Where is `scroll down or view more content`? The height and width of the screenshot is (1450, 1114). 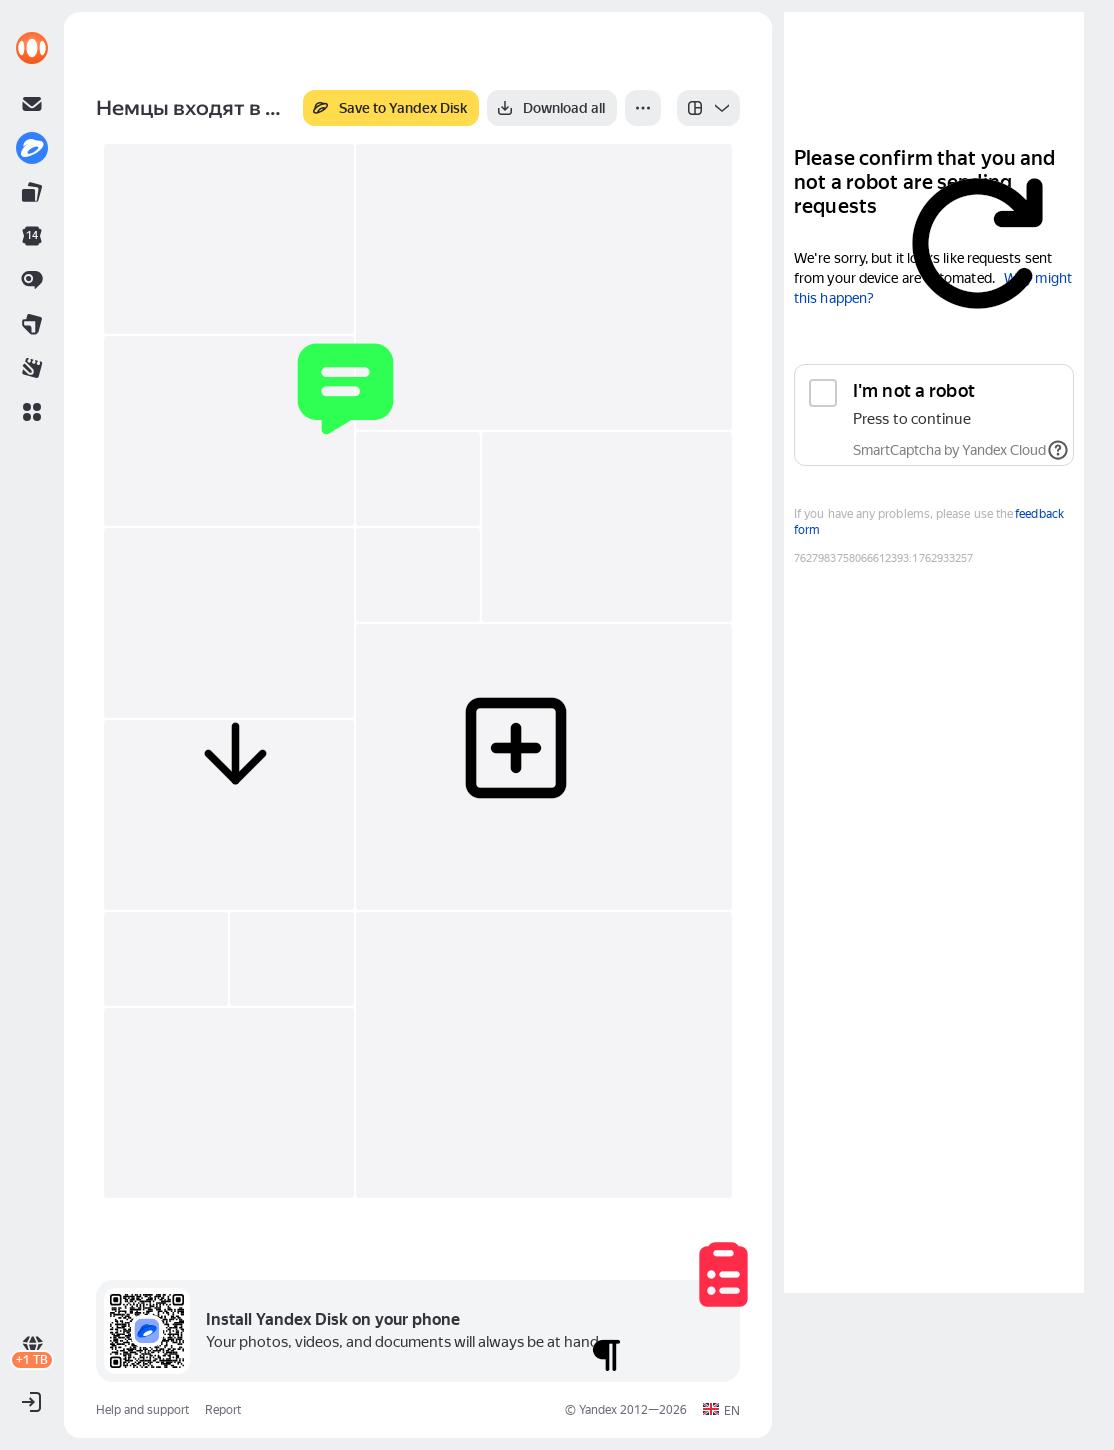
scroll down or view more content is located at coordinates (235, 753).